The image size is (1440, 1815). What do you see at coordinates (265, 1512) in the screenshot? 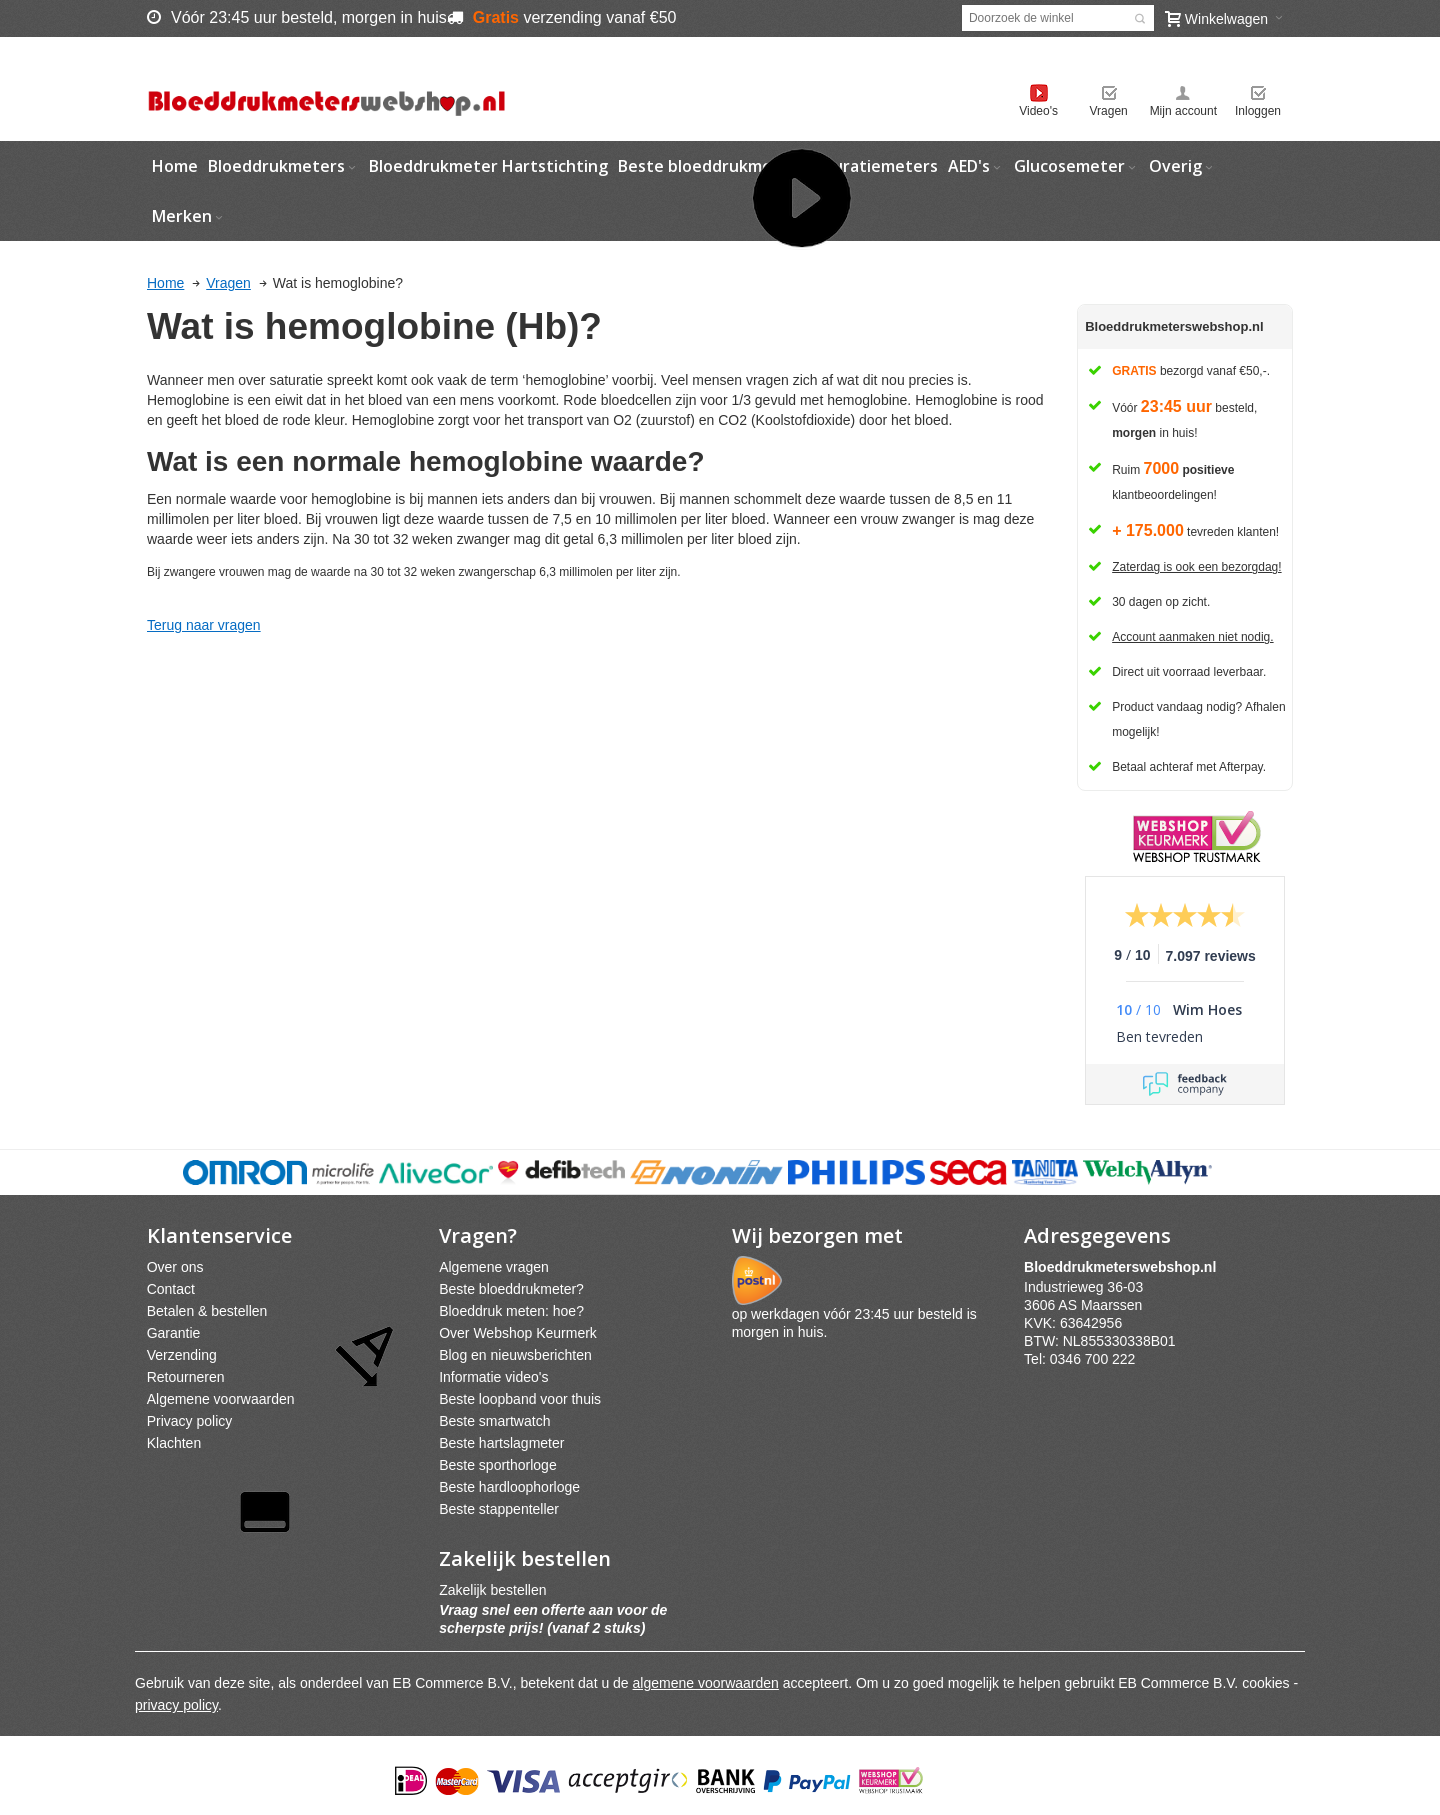
I see `add a call-to-action overlay to video content` at bounding box center [265, 1512].